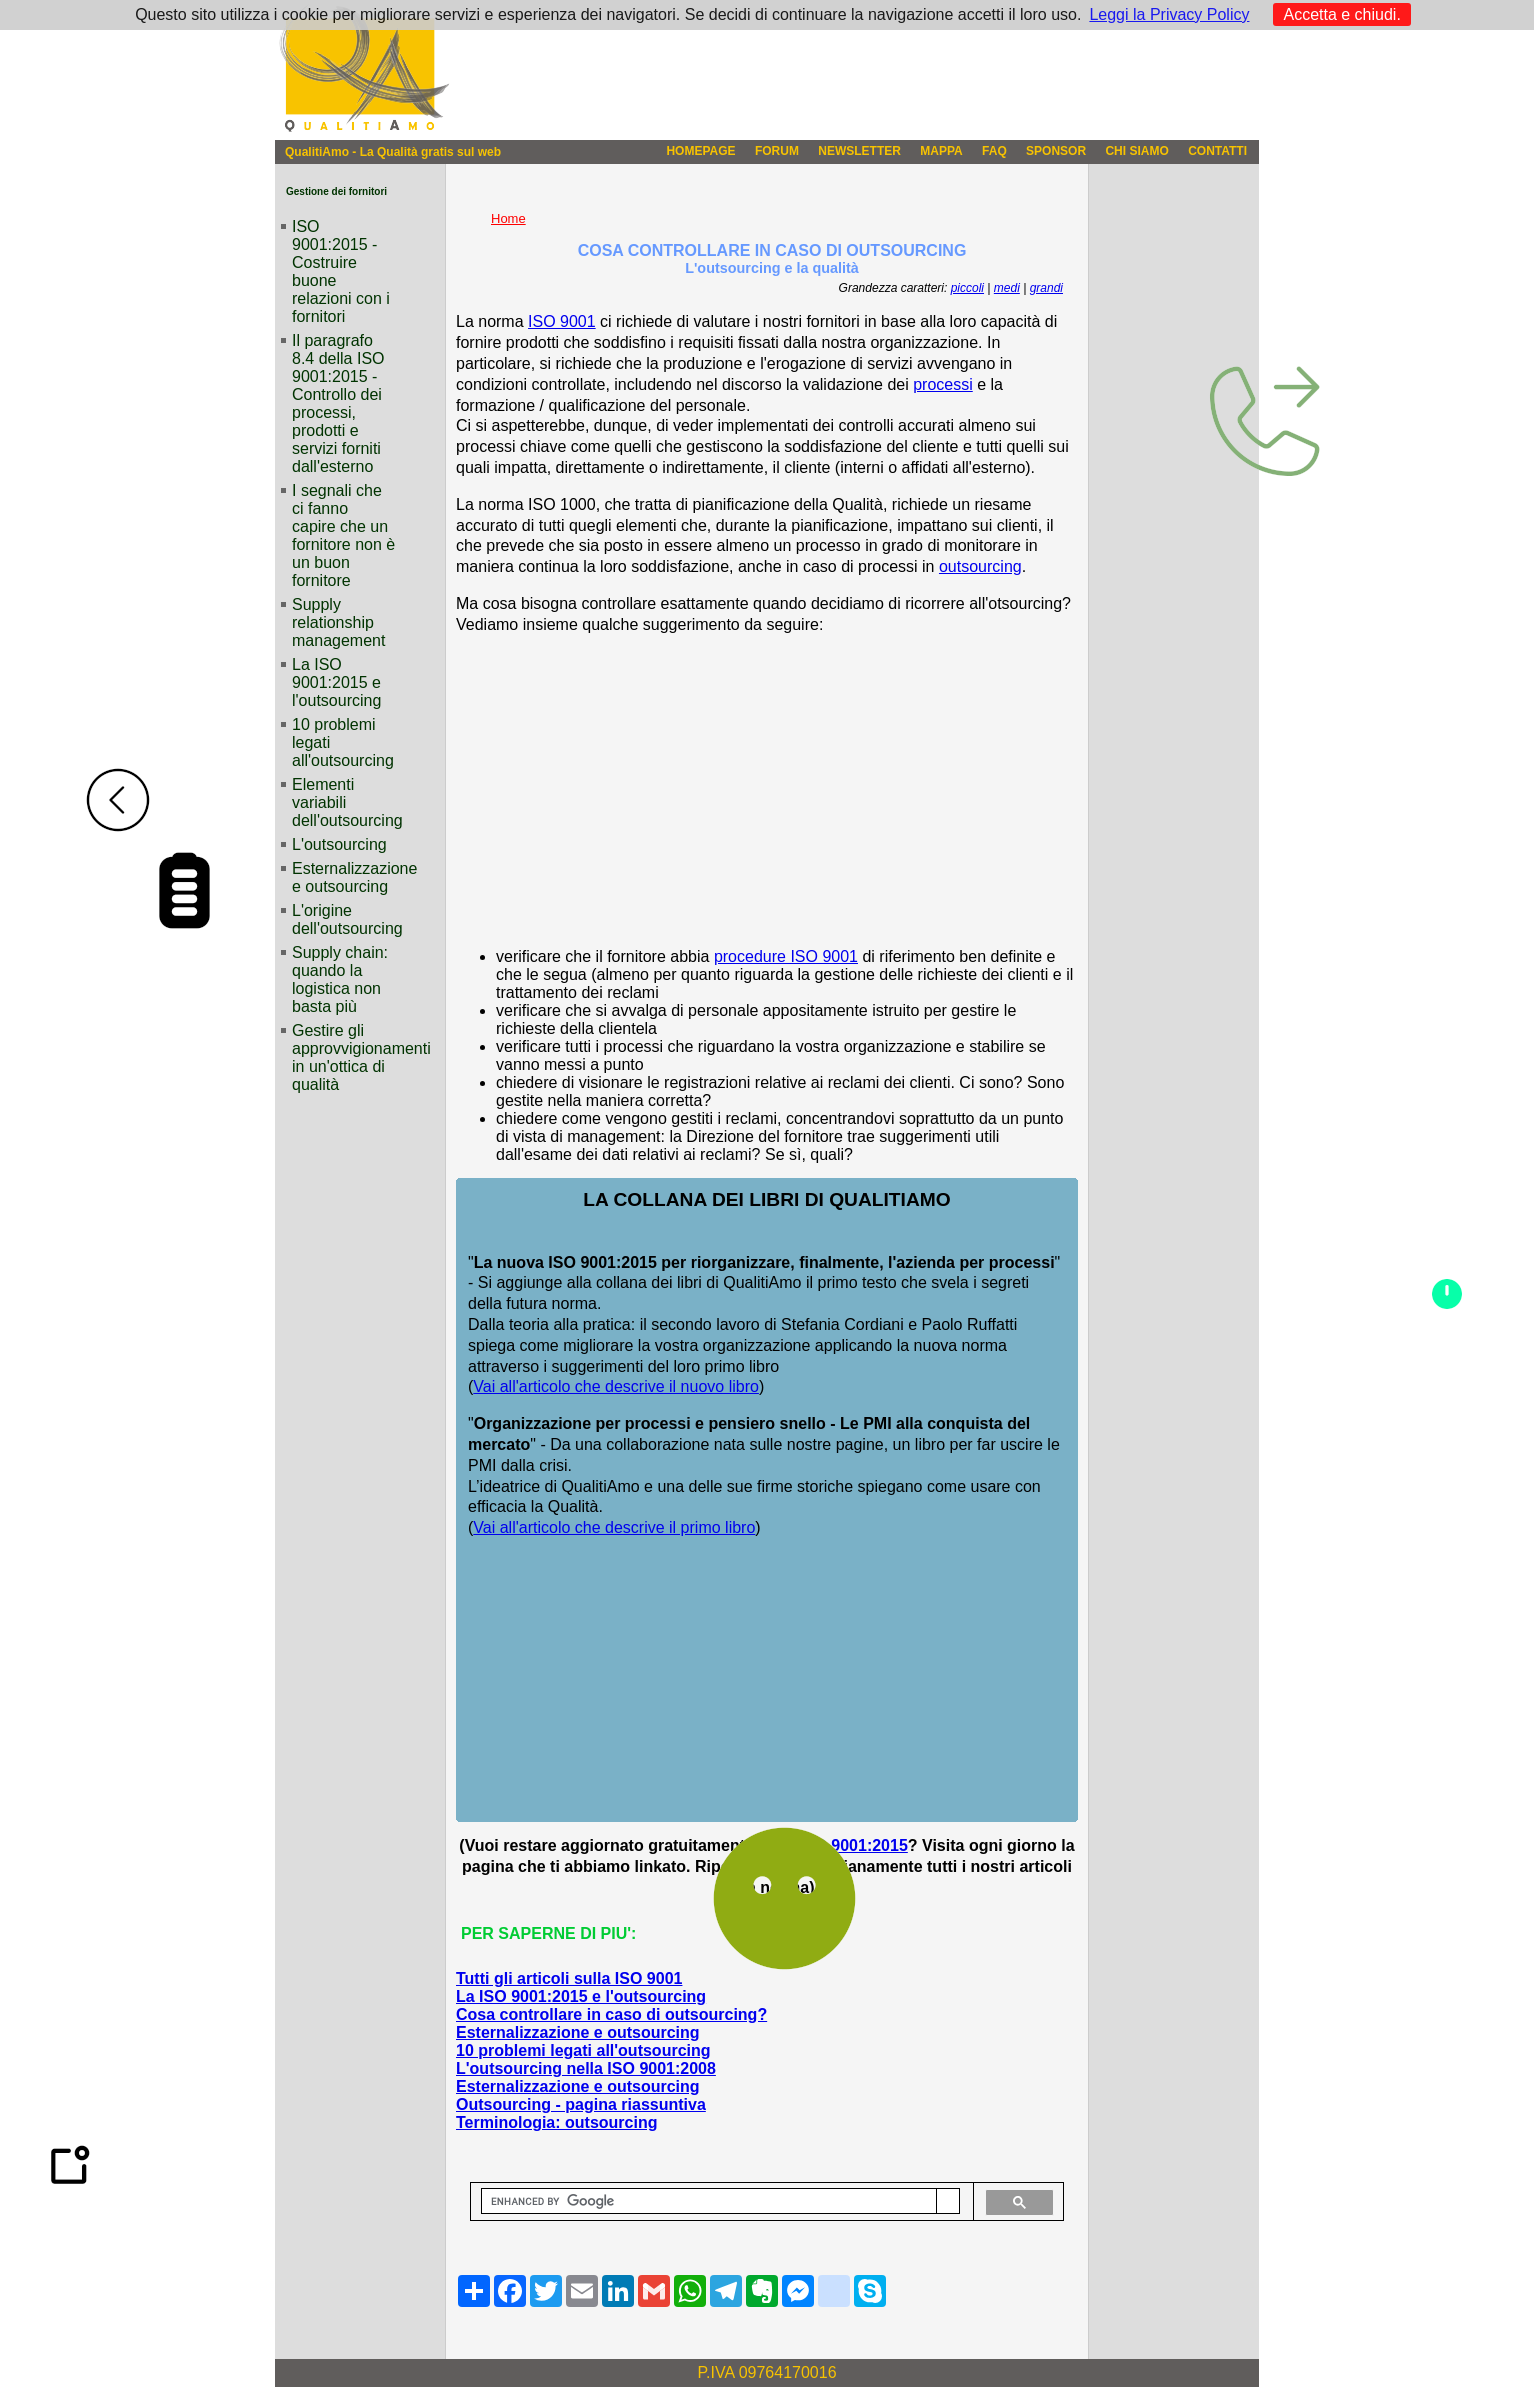  Describe the element at coordinates (1267, 419) in the screenshot. I see `transfer an active call` at that location.